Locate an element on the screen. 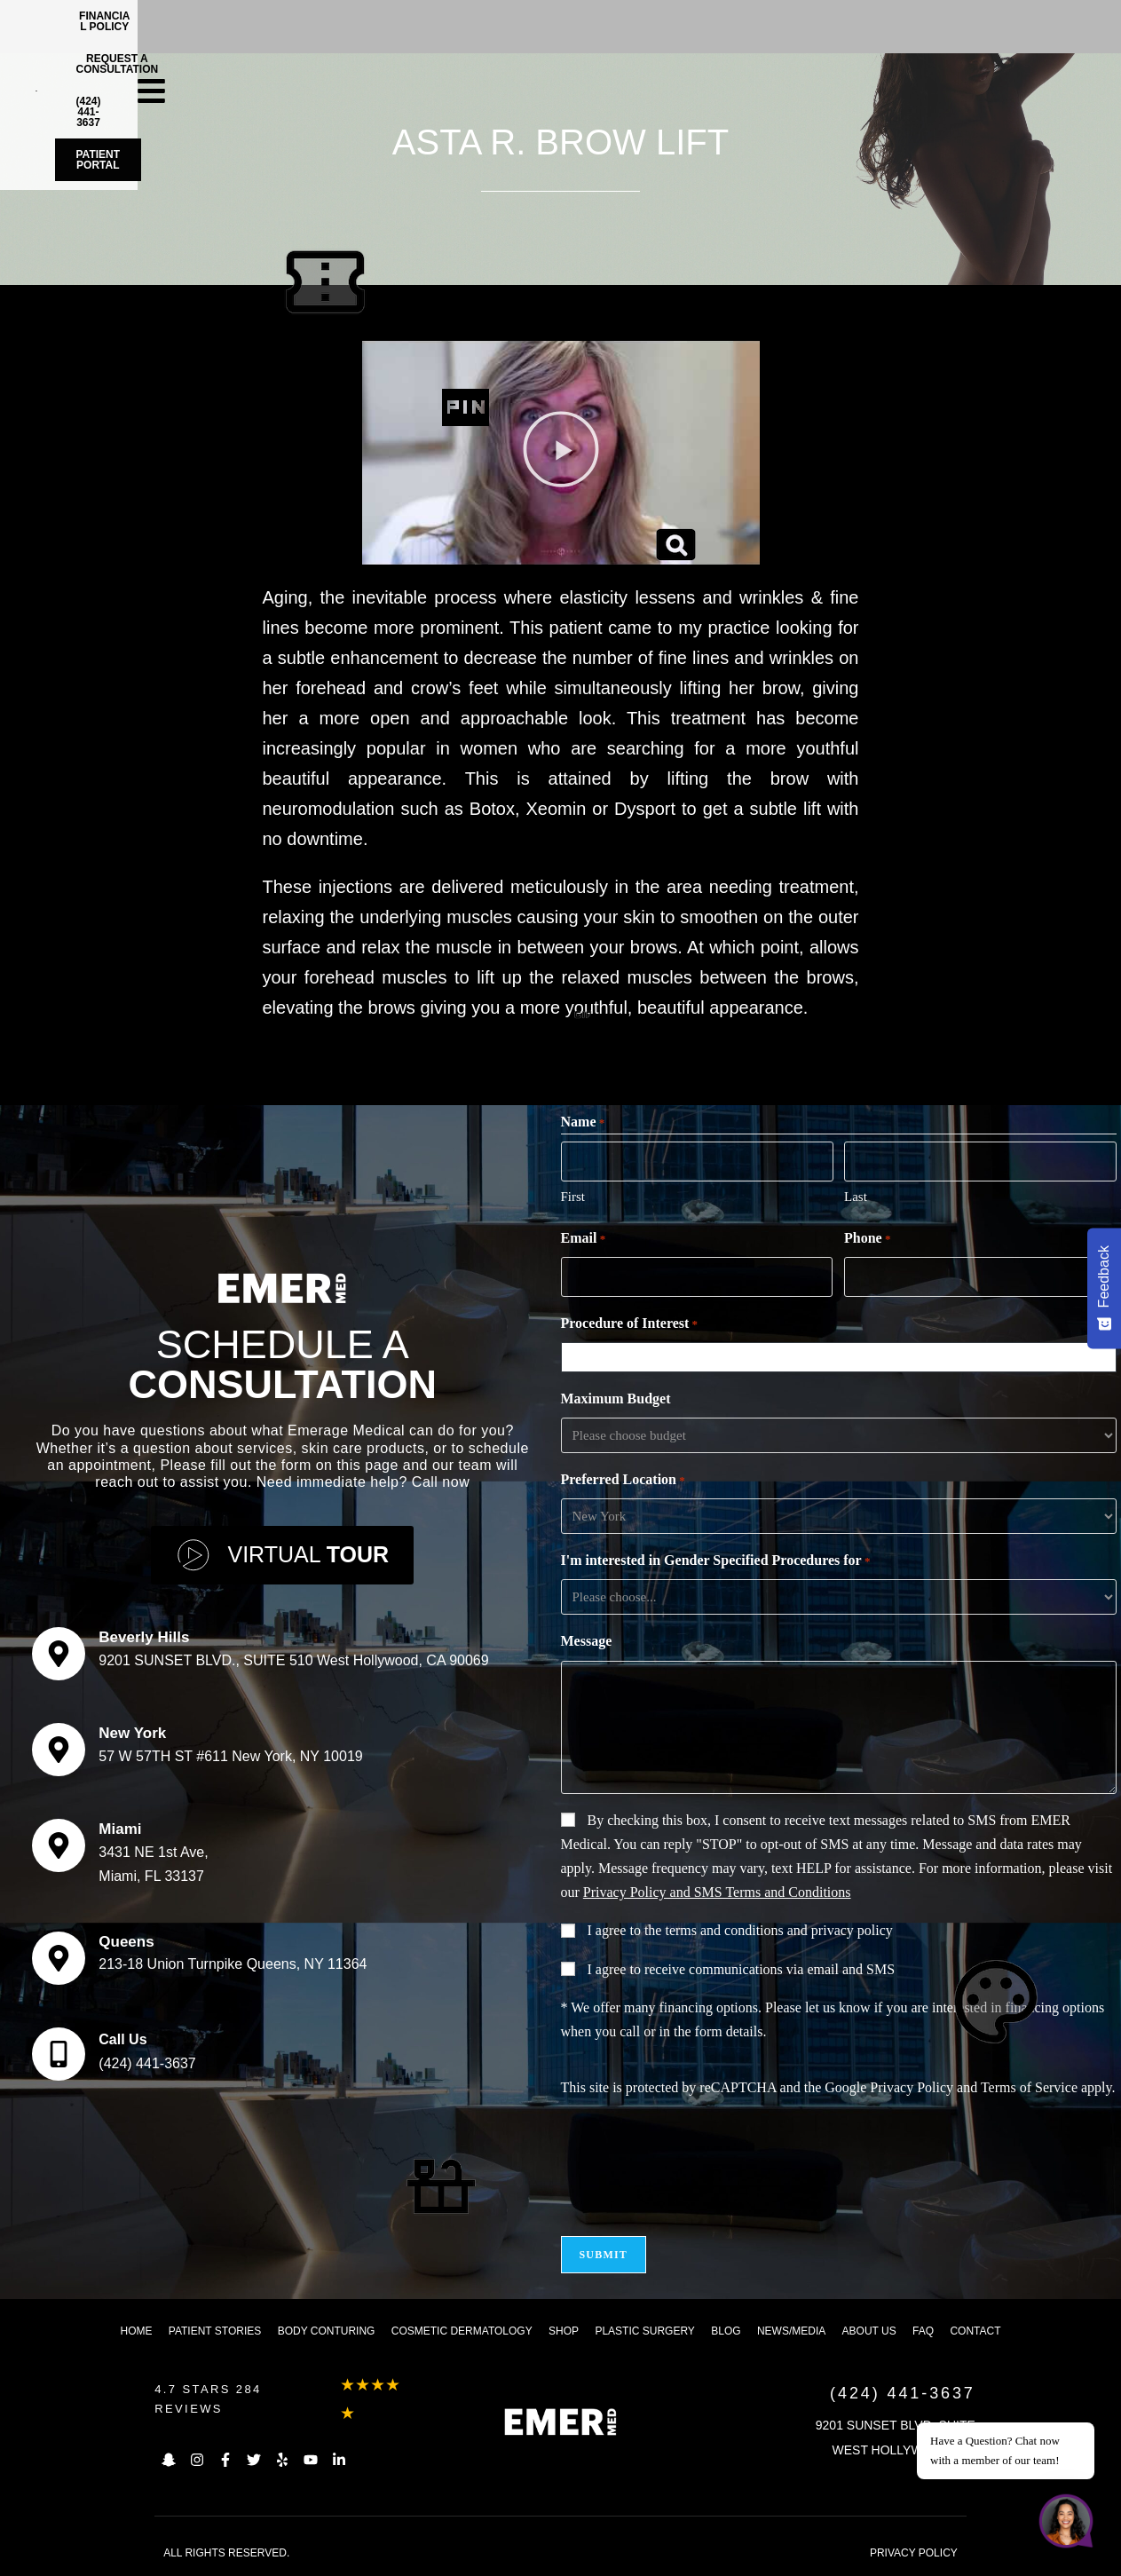 This screenshot has height=2576, width=1121. browse kitchen countertop options is located at coordinates (441, 2186).